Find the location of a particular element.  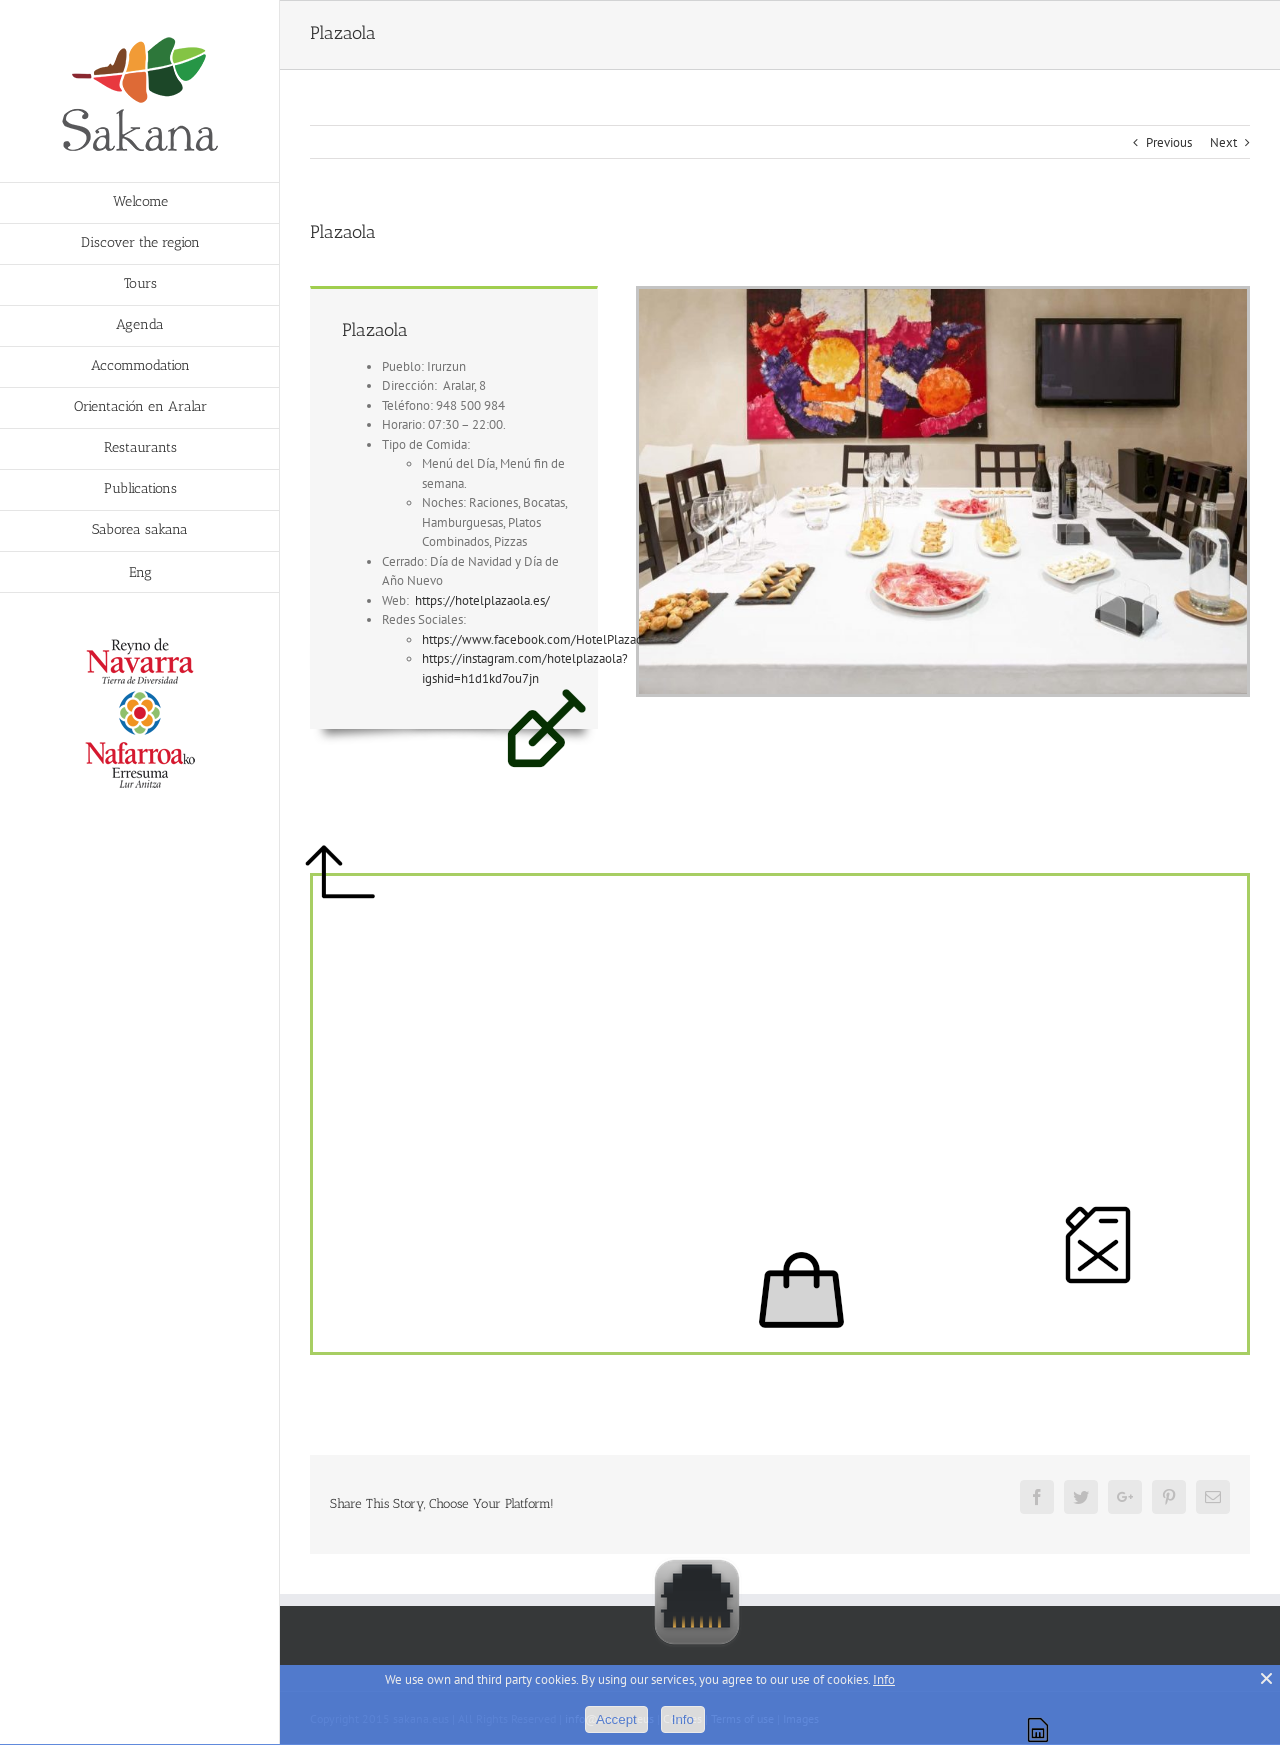

fuel or gas station indicator is located at coordinates (1098, 1245).